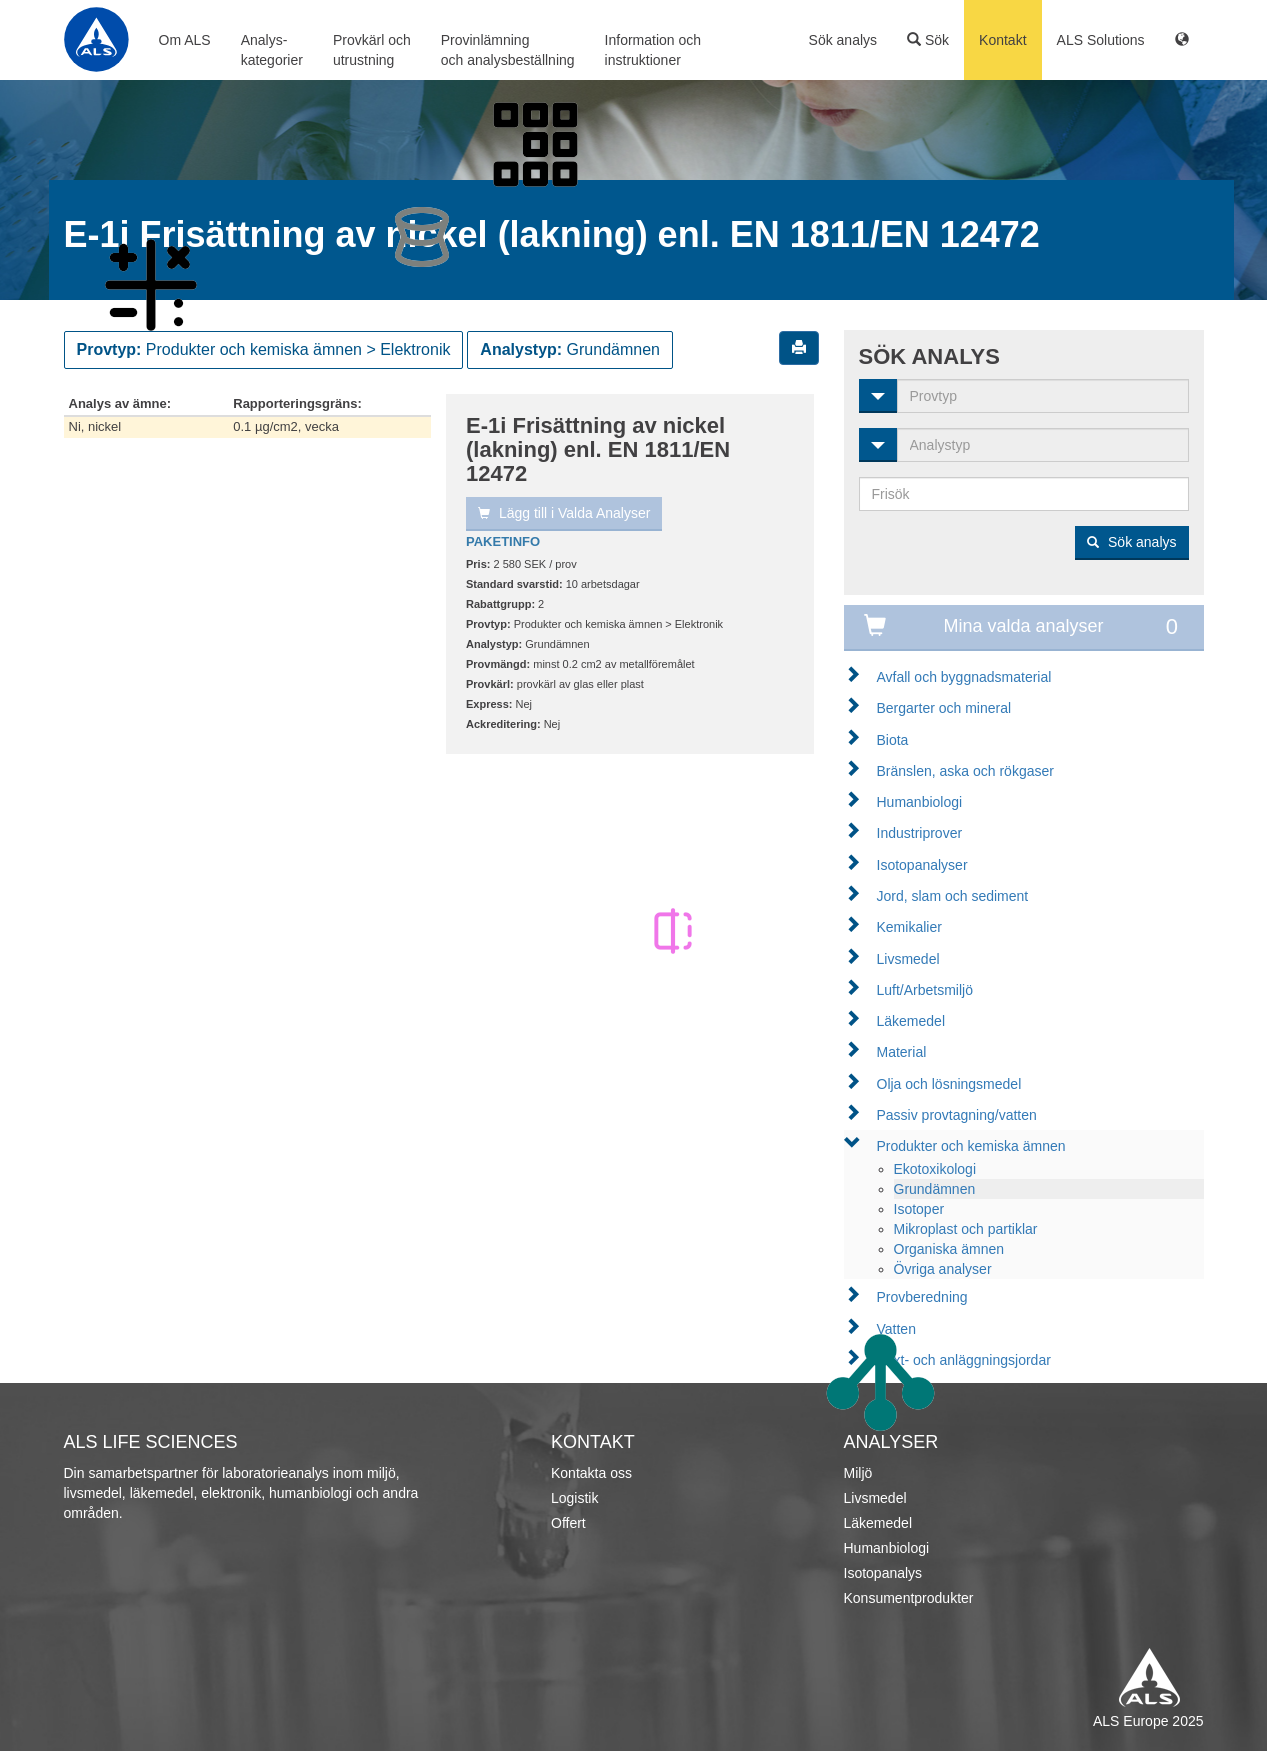  Describe the element at coordinates (880, 1382) in the screenshot. I see `view hierarchical data structure` at that location.